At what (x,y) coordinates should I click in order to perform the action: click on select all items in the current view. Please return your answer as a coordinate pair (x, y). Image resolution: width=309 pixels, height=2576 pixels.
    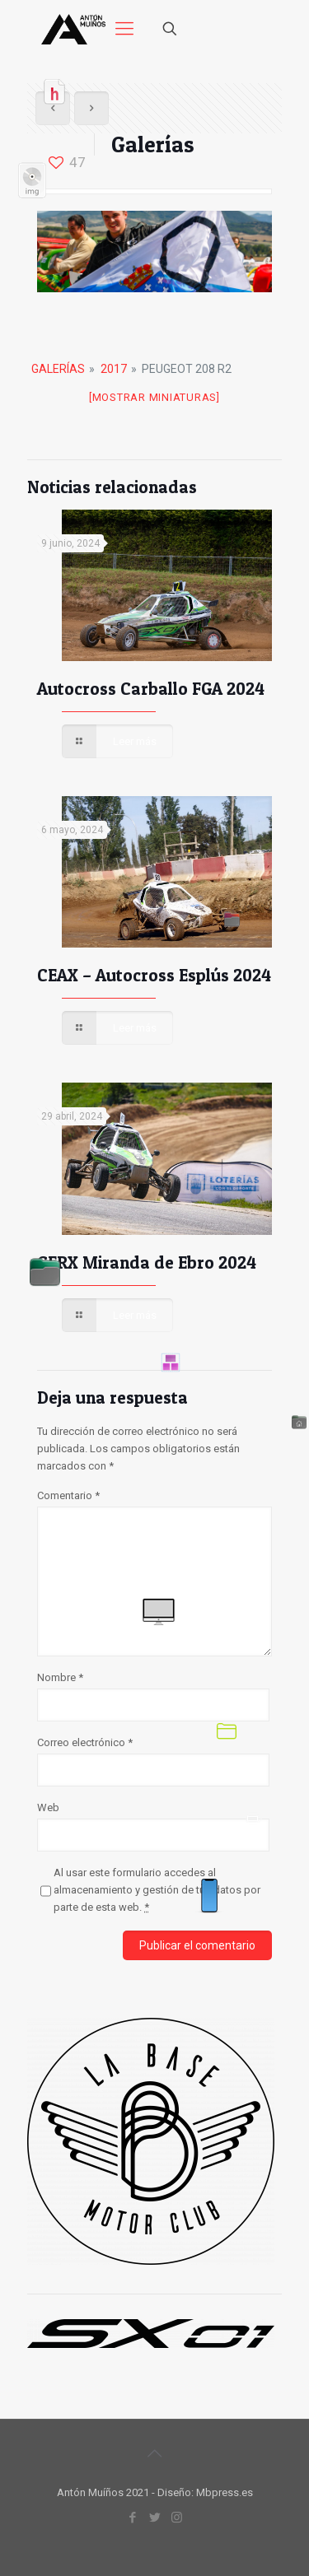
    Looking at the image, I should click on (171, 1363).